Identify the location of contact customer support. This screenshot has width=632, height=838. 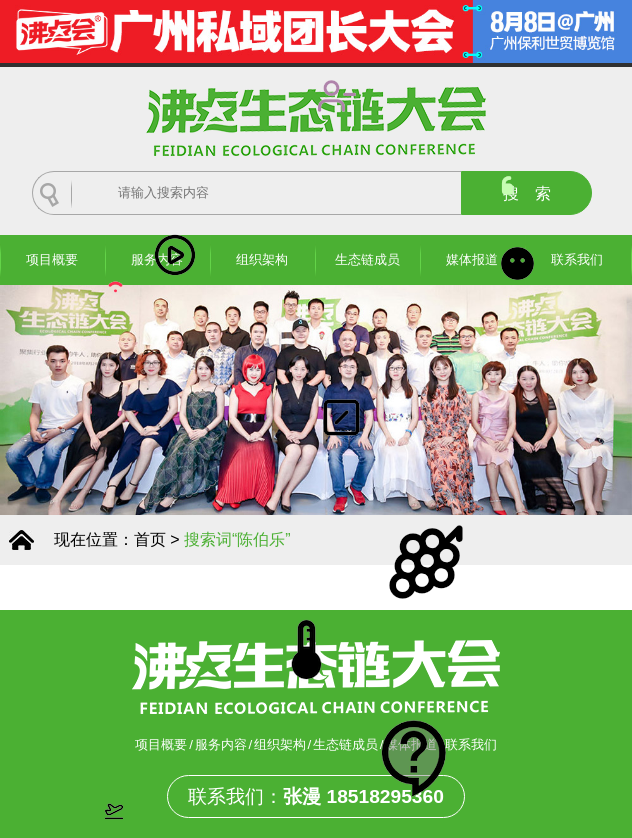
(415, 757).